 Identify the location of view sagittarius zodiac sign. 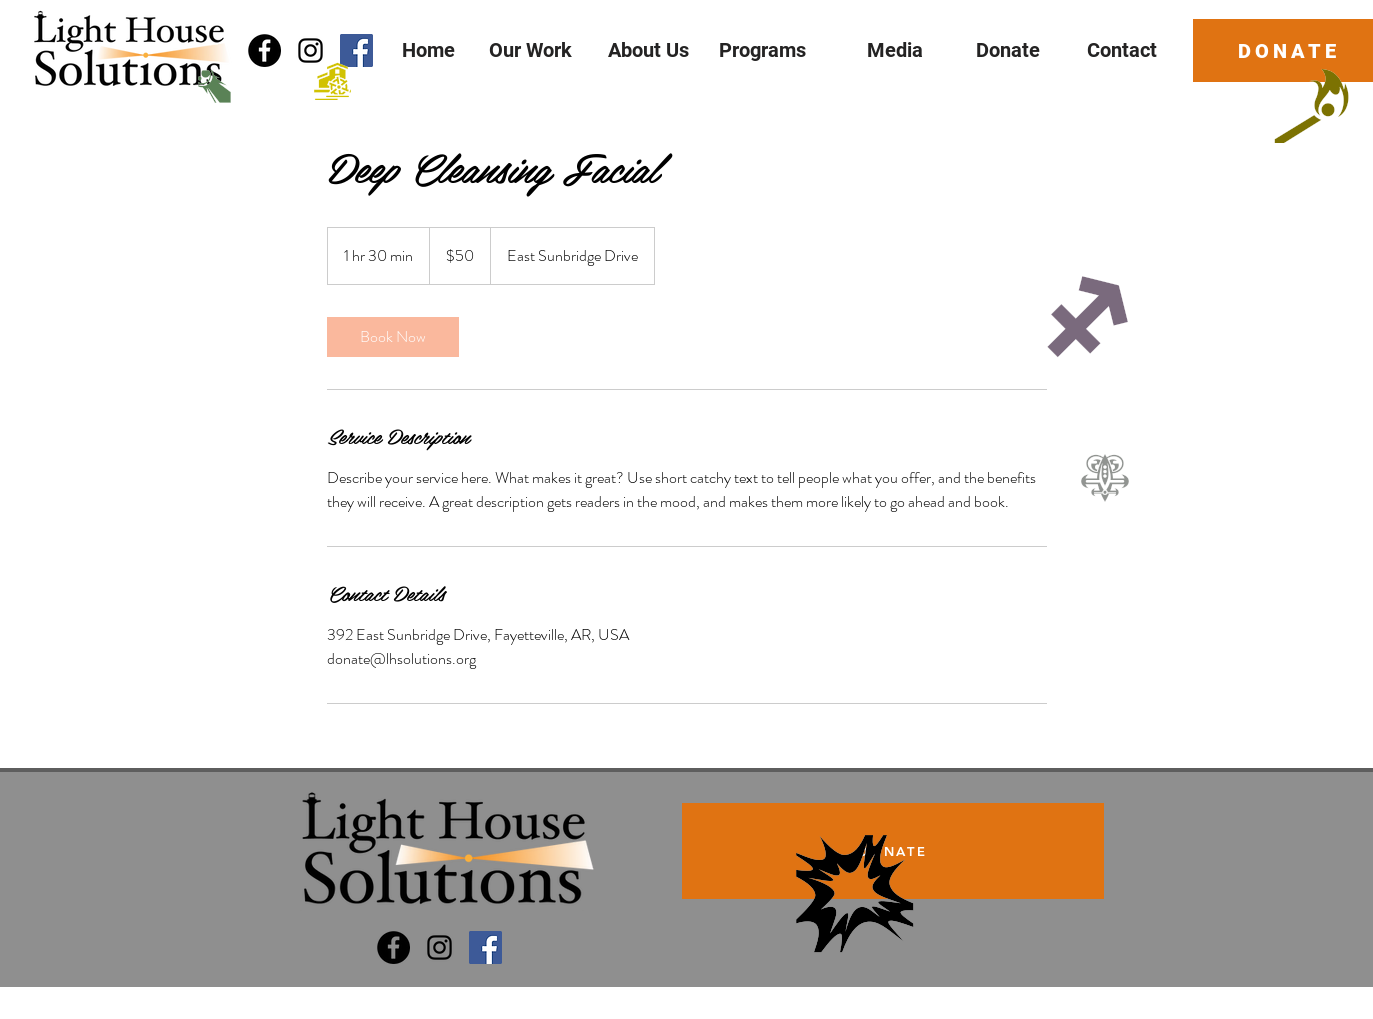
(1088, 317).